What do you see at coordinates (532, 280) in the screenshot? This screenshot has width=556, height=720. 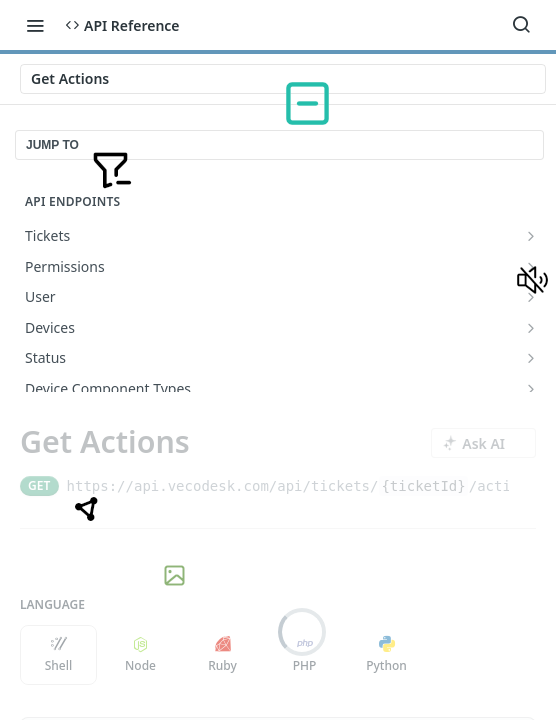 I see `mute audio or sound` at bounding box center [532, 280].